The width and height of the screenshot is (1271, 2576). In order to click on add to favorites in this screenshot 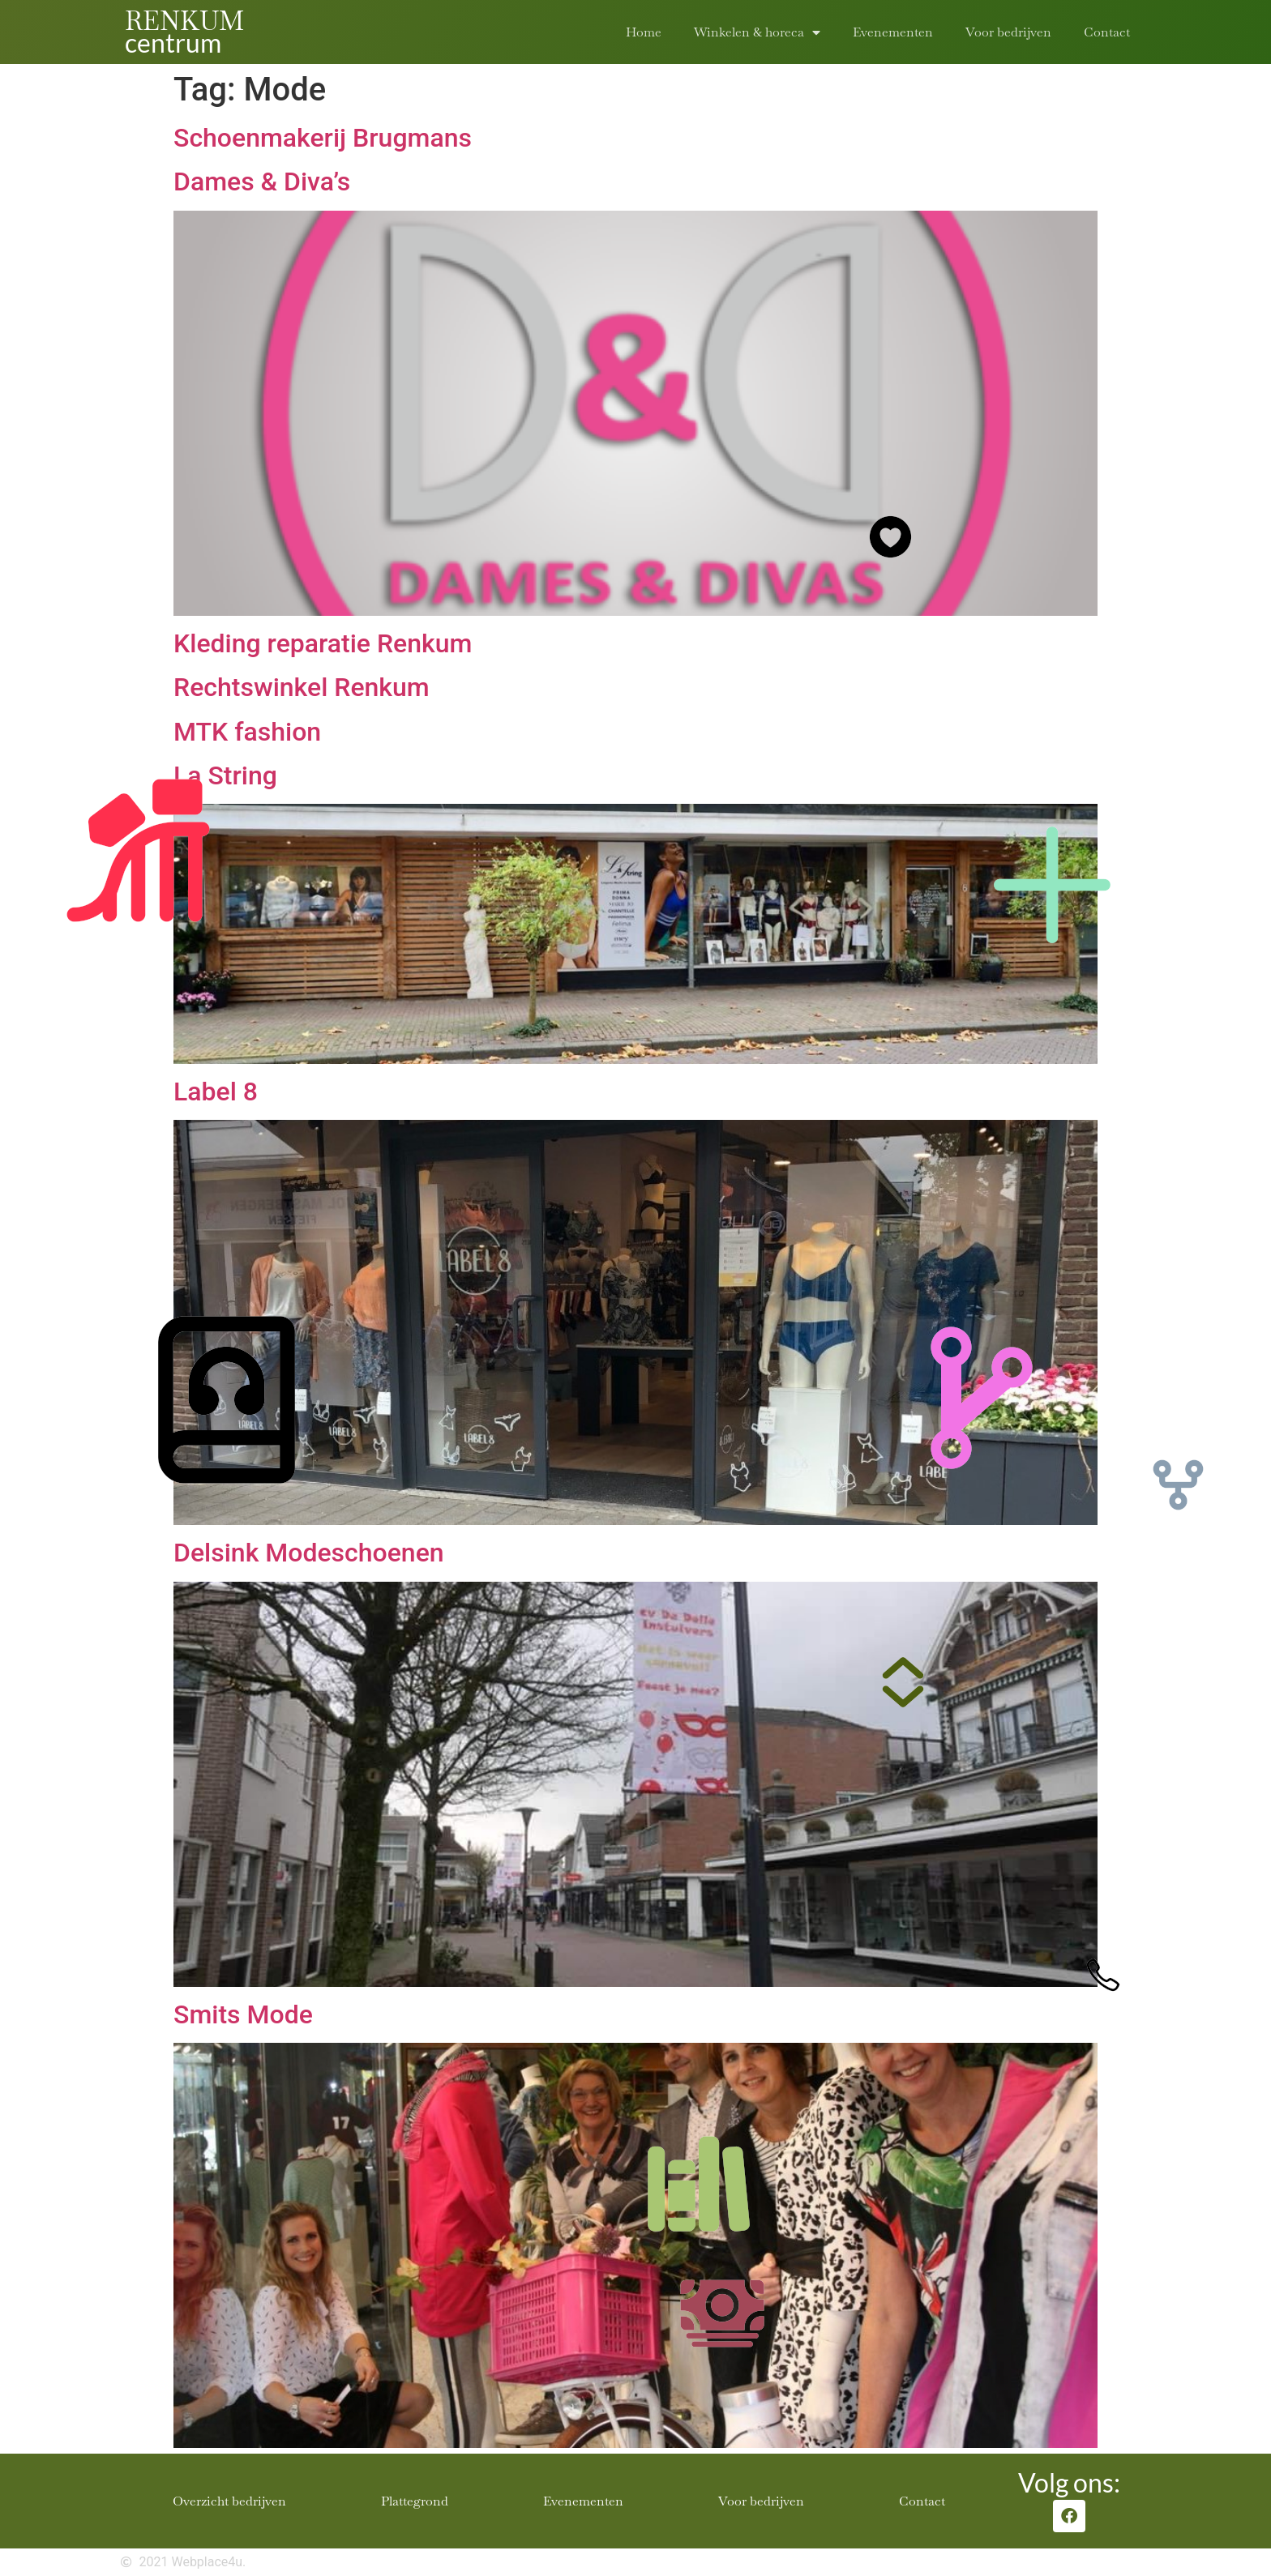, I will do `click(890, 536)`.